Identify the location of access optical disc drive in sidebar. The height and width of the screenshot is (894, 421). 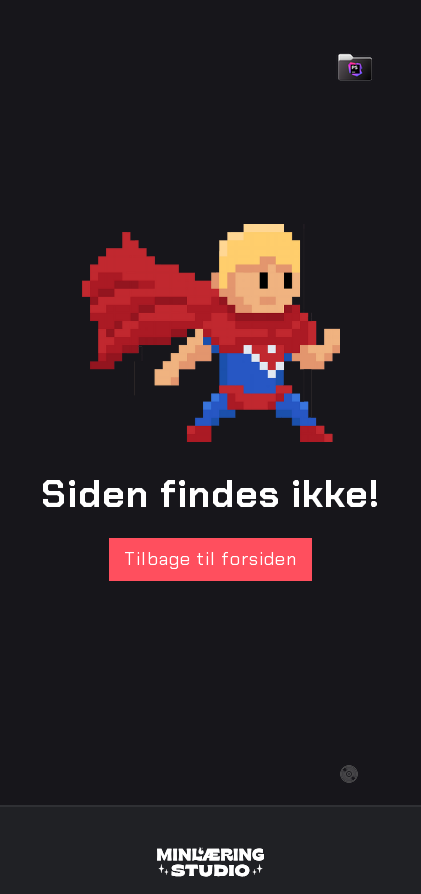
(349, 774).